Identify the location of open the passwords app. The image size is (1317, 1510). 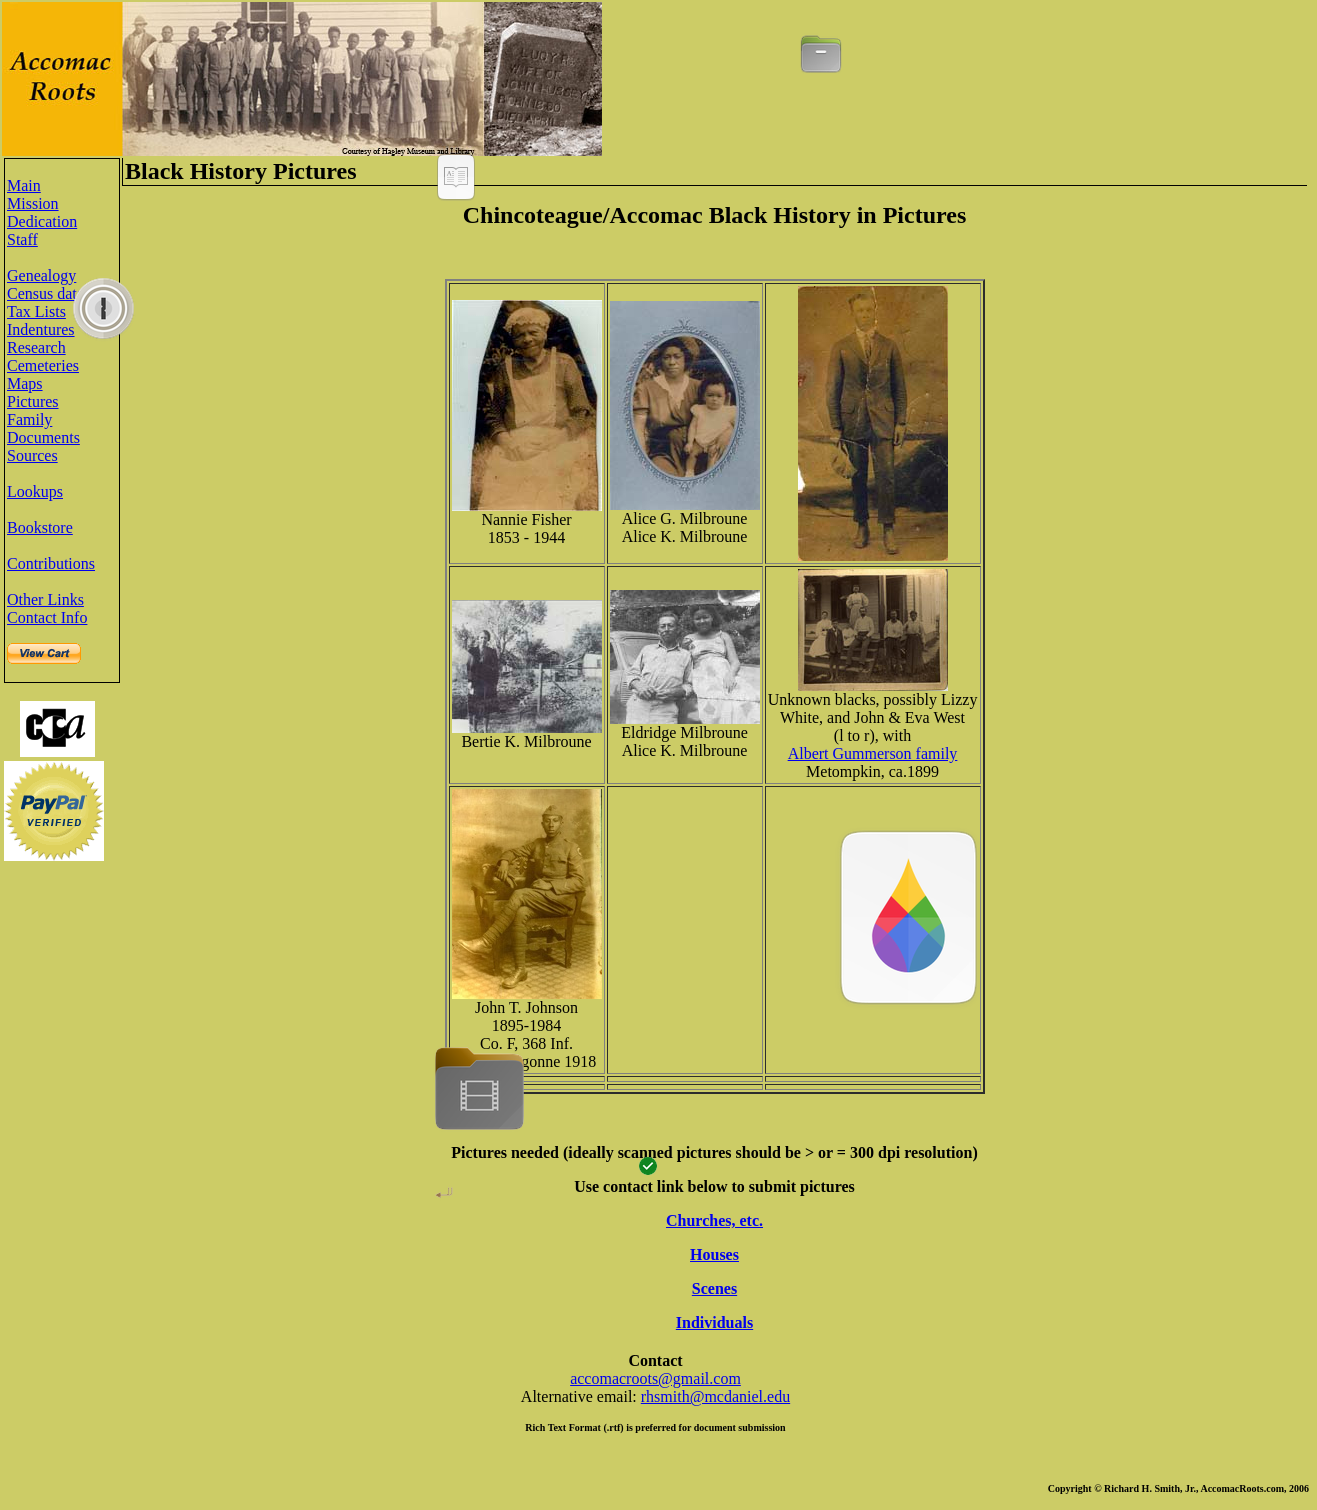
(103, 308).